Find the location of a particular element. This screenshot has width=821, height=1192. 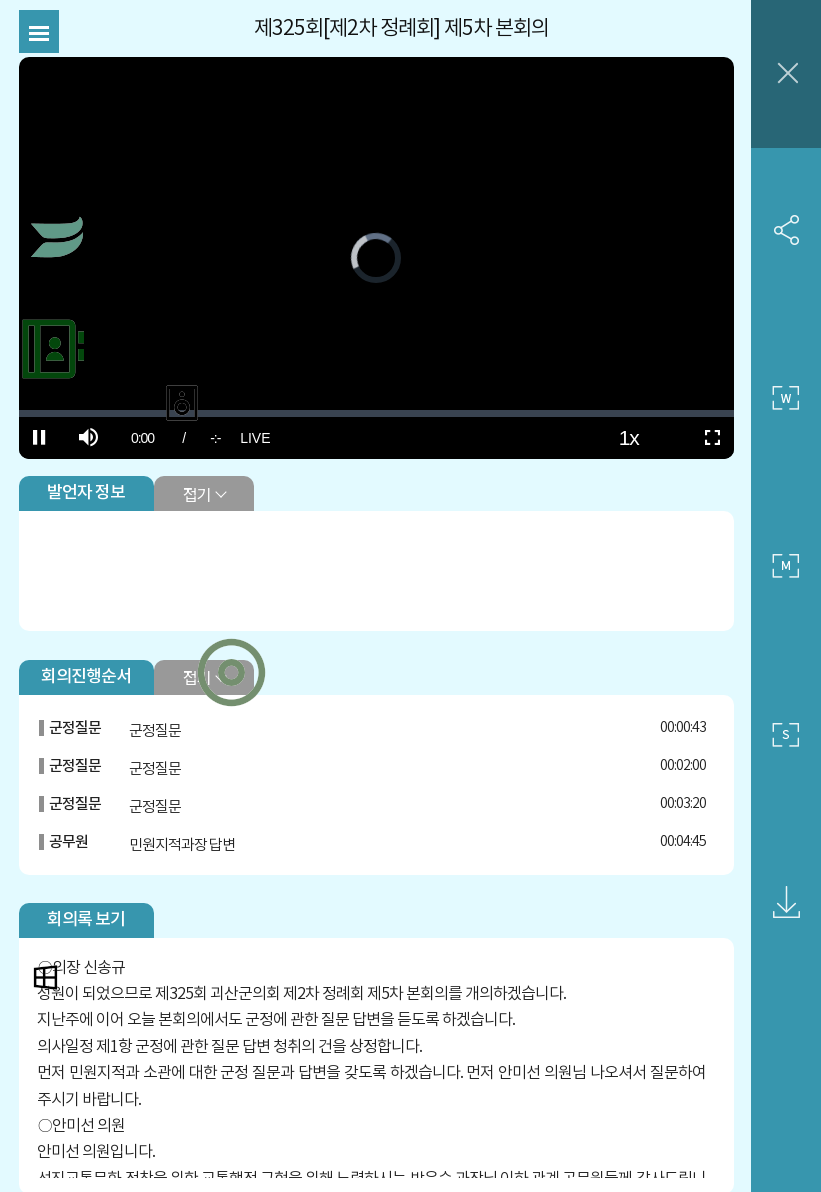

adjust speaker or audio output settings is located at coordinates (182, 403).